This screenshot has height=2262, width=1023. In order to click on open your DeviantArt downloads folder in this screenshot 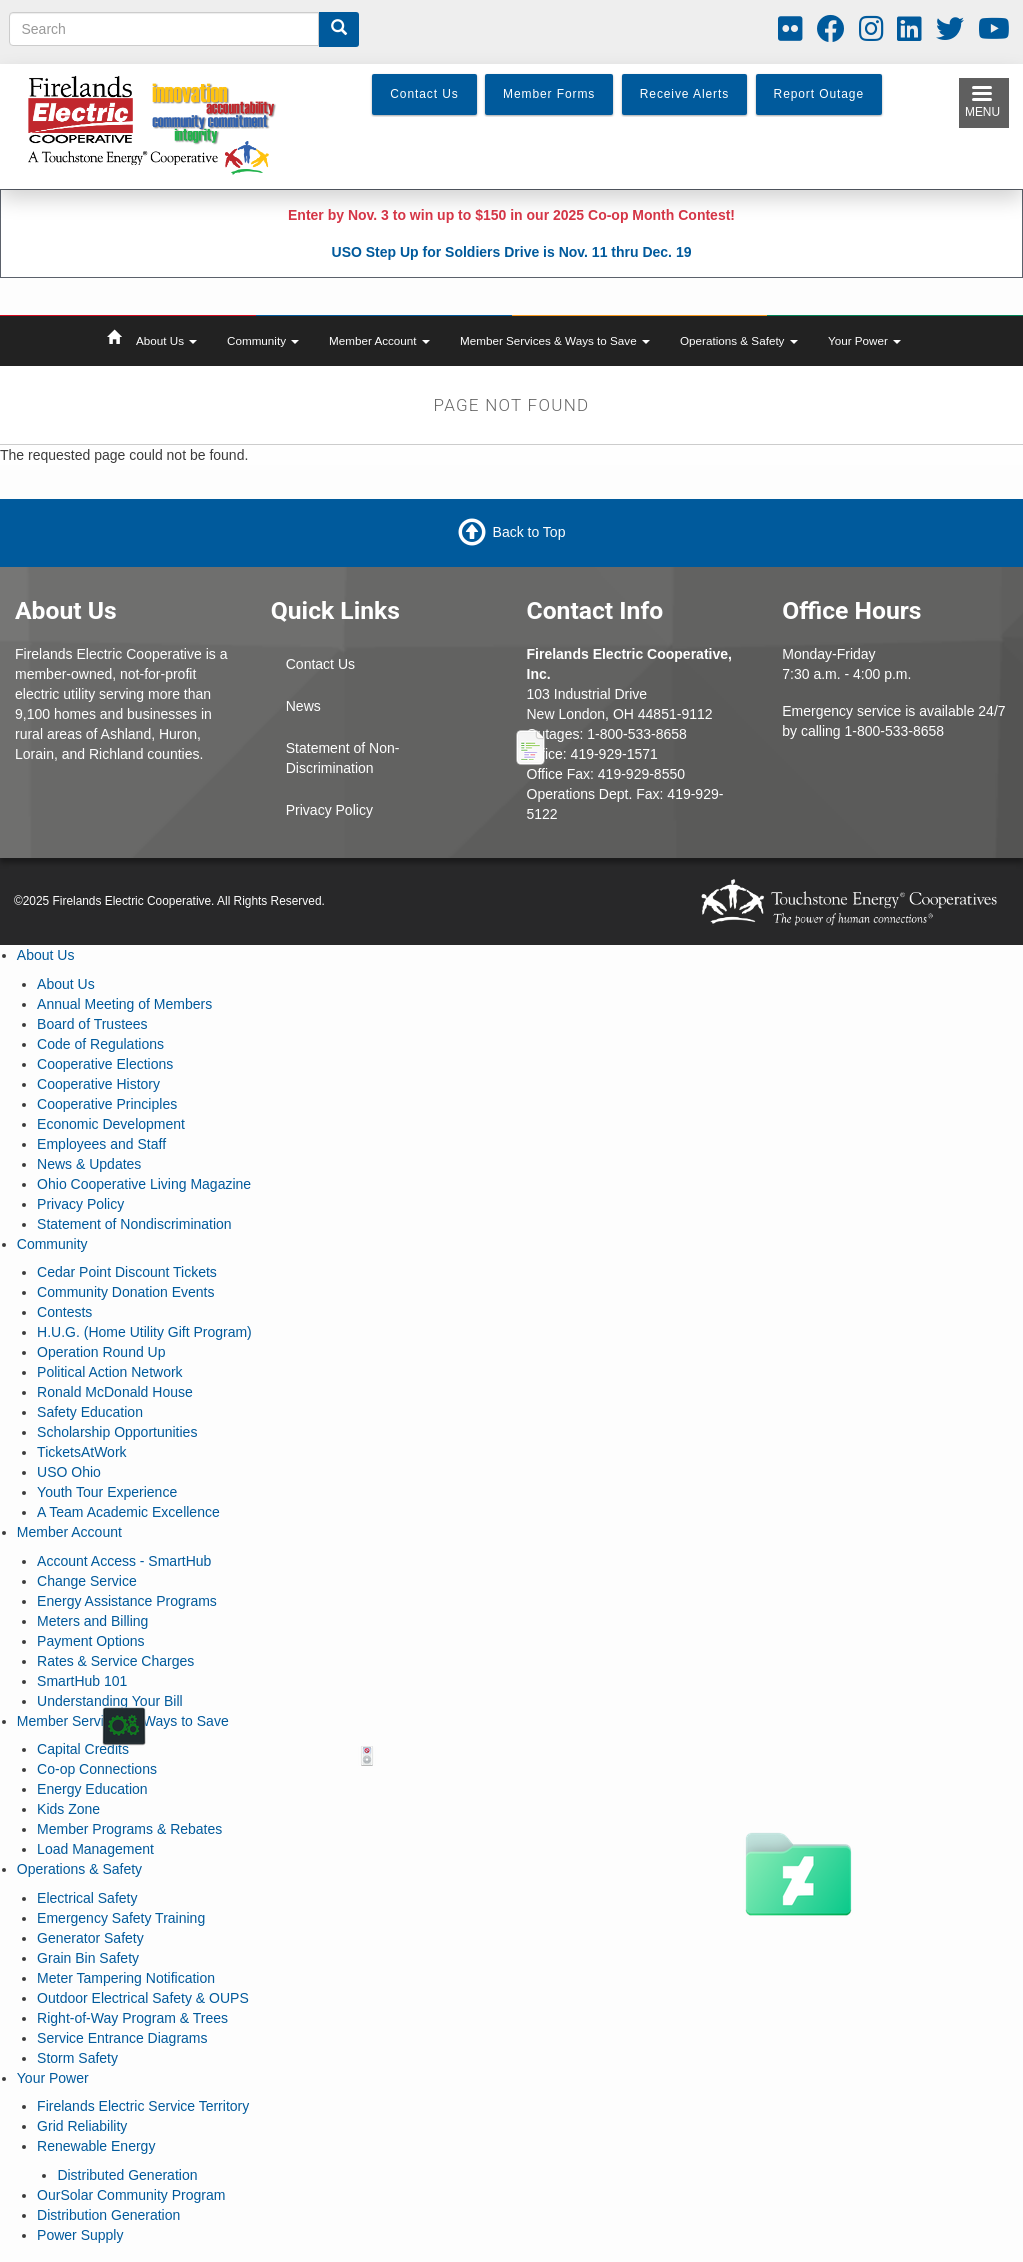, I will do `click(798, 1877)`.